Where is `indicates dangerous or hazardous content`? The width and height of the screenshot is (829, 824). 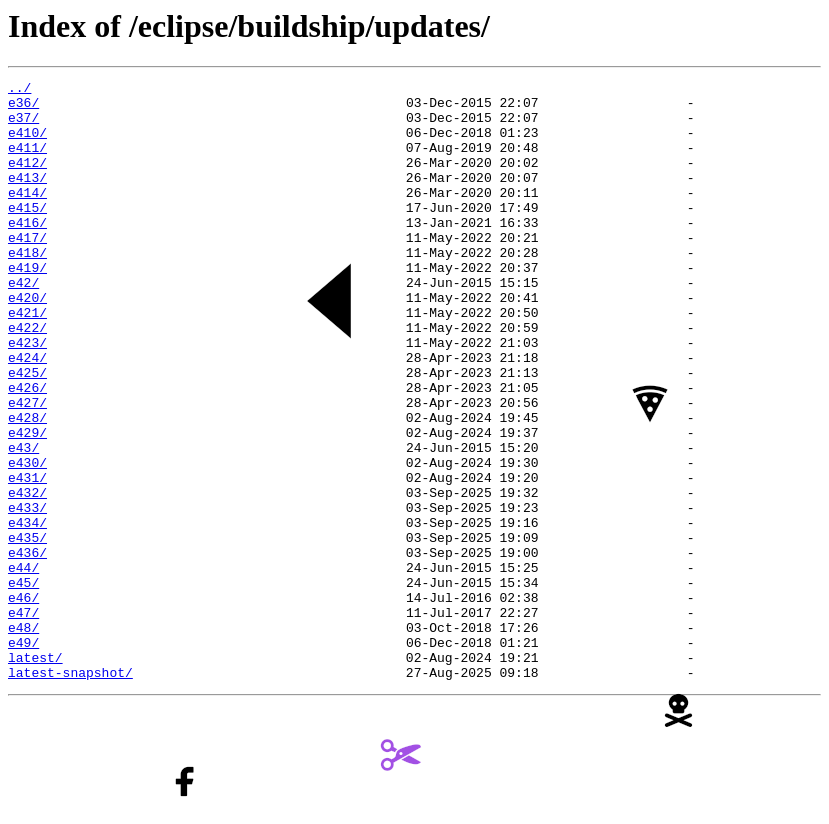
indicates dangerous or hazardous content is located at coordinates (678, 709).